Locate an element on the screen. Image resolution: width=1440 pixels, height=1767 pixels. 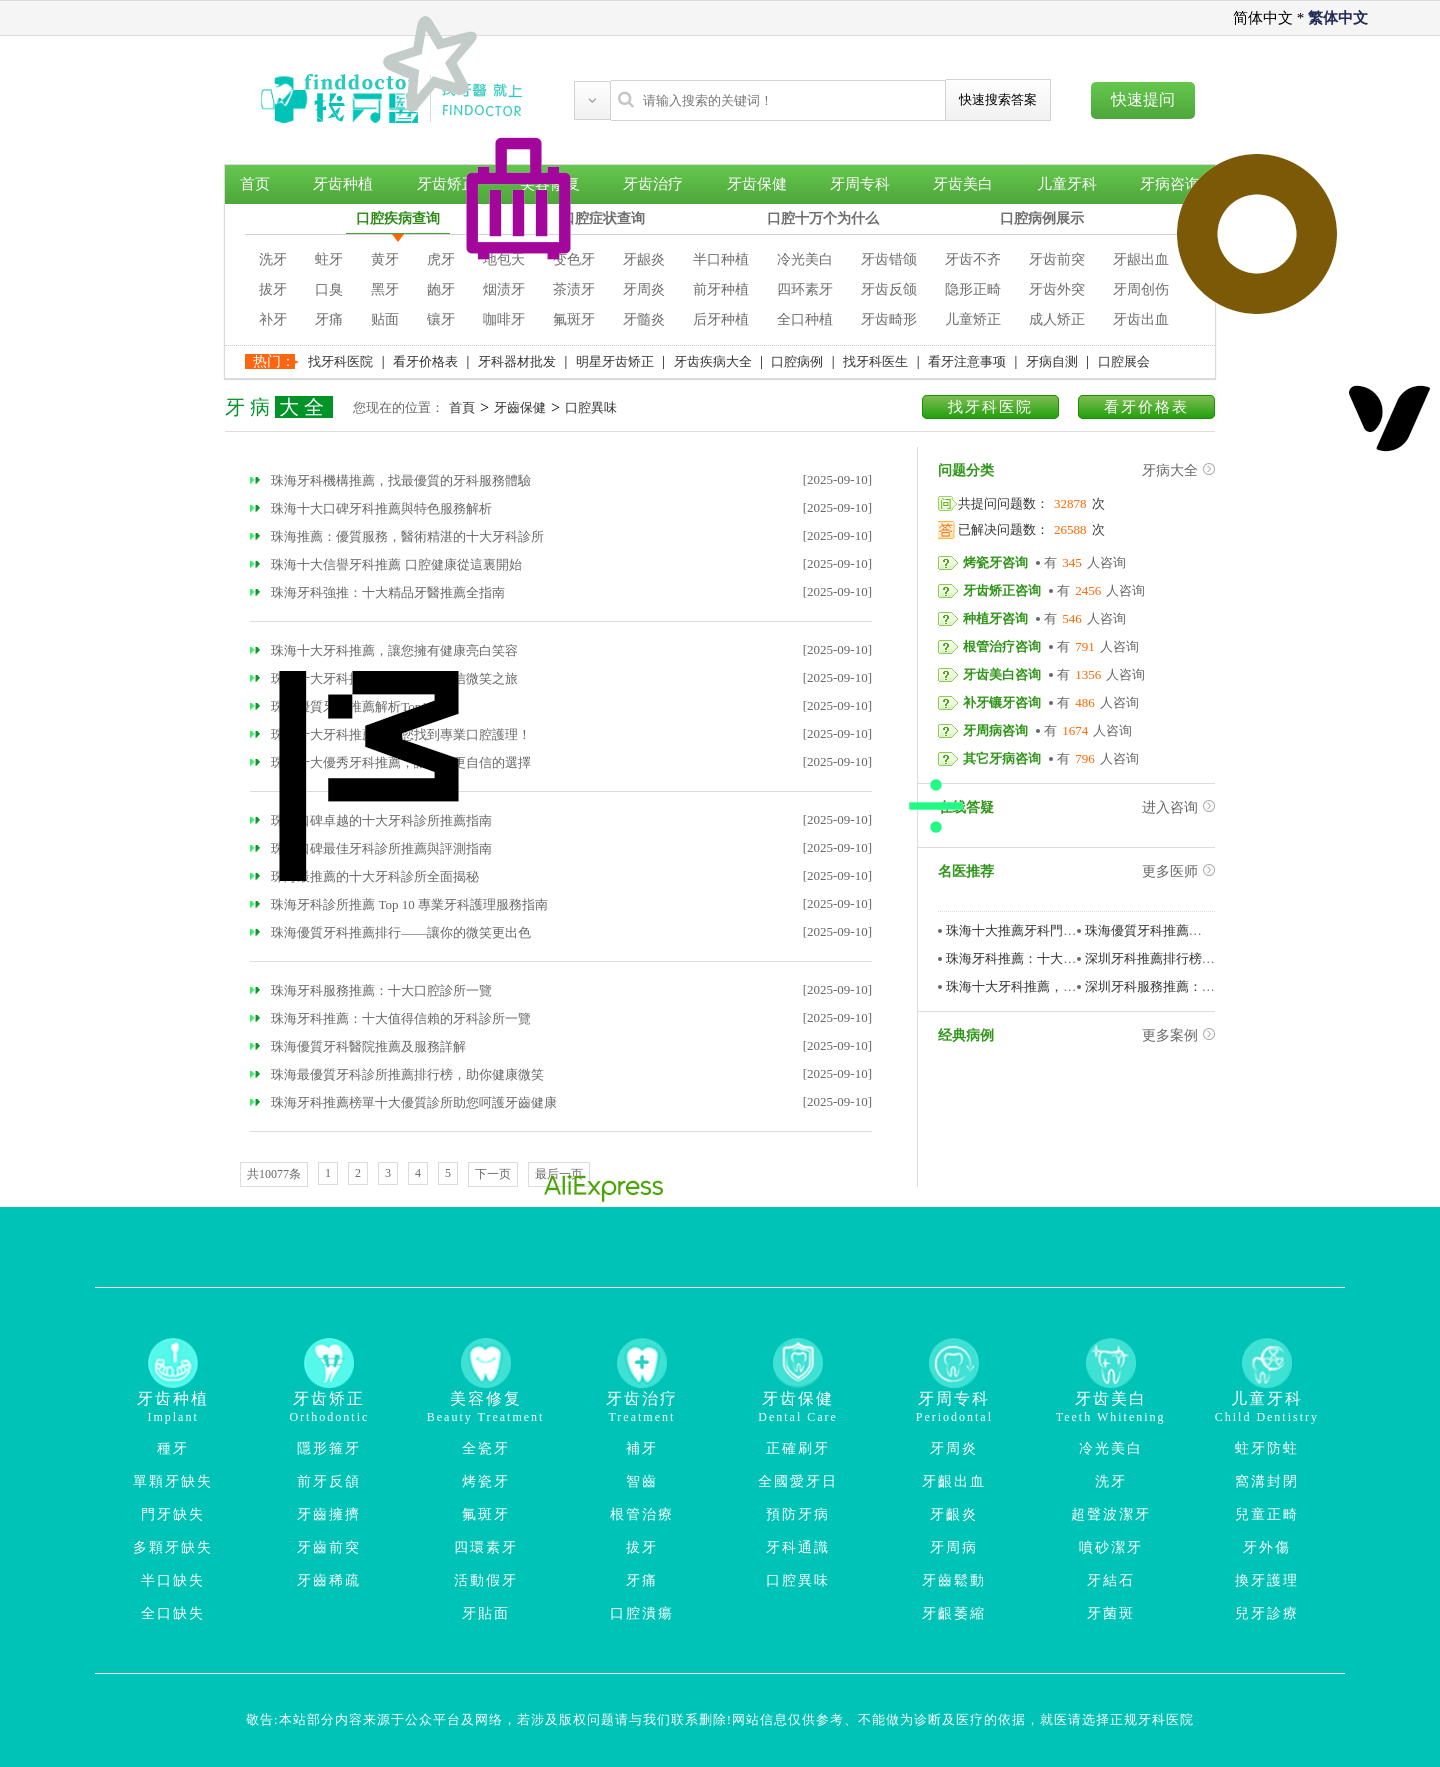
open vectary 3d design application is located at coordinates (1389, 418).